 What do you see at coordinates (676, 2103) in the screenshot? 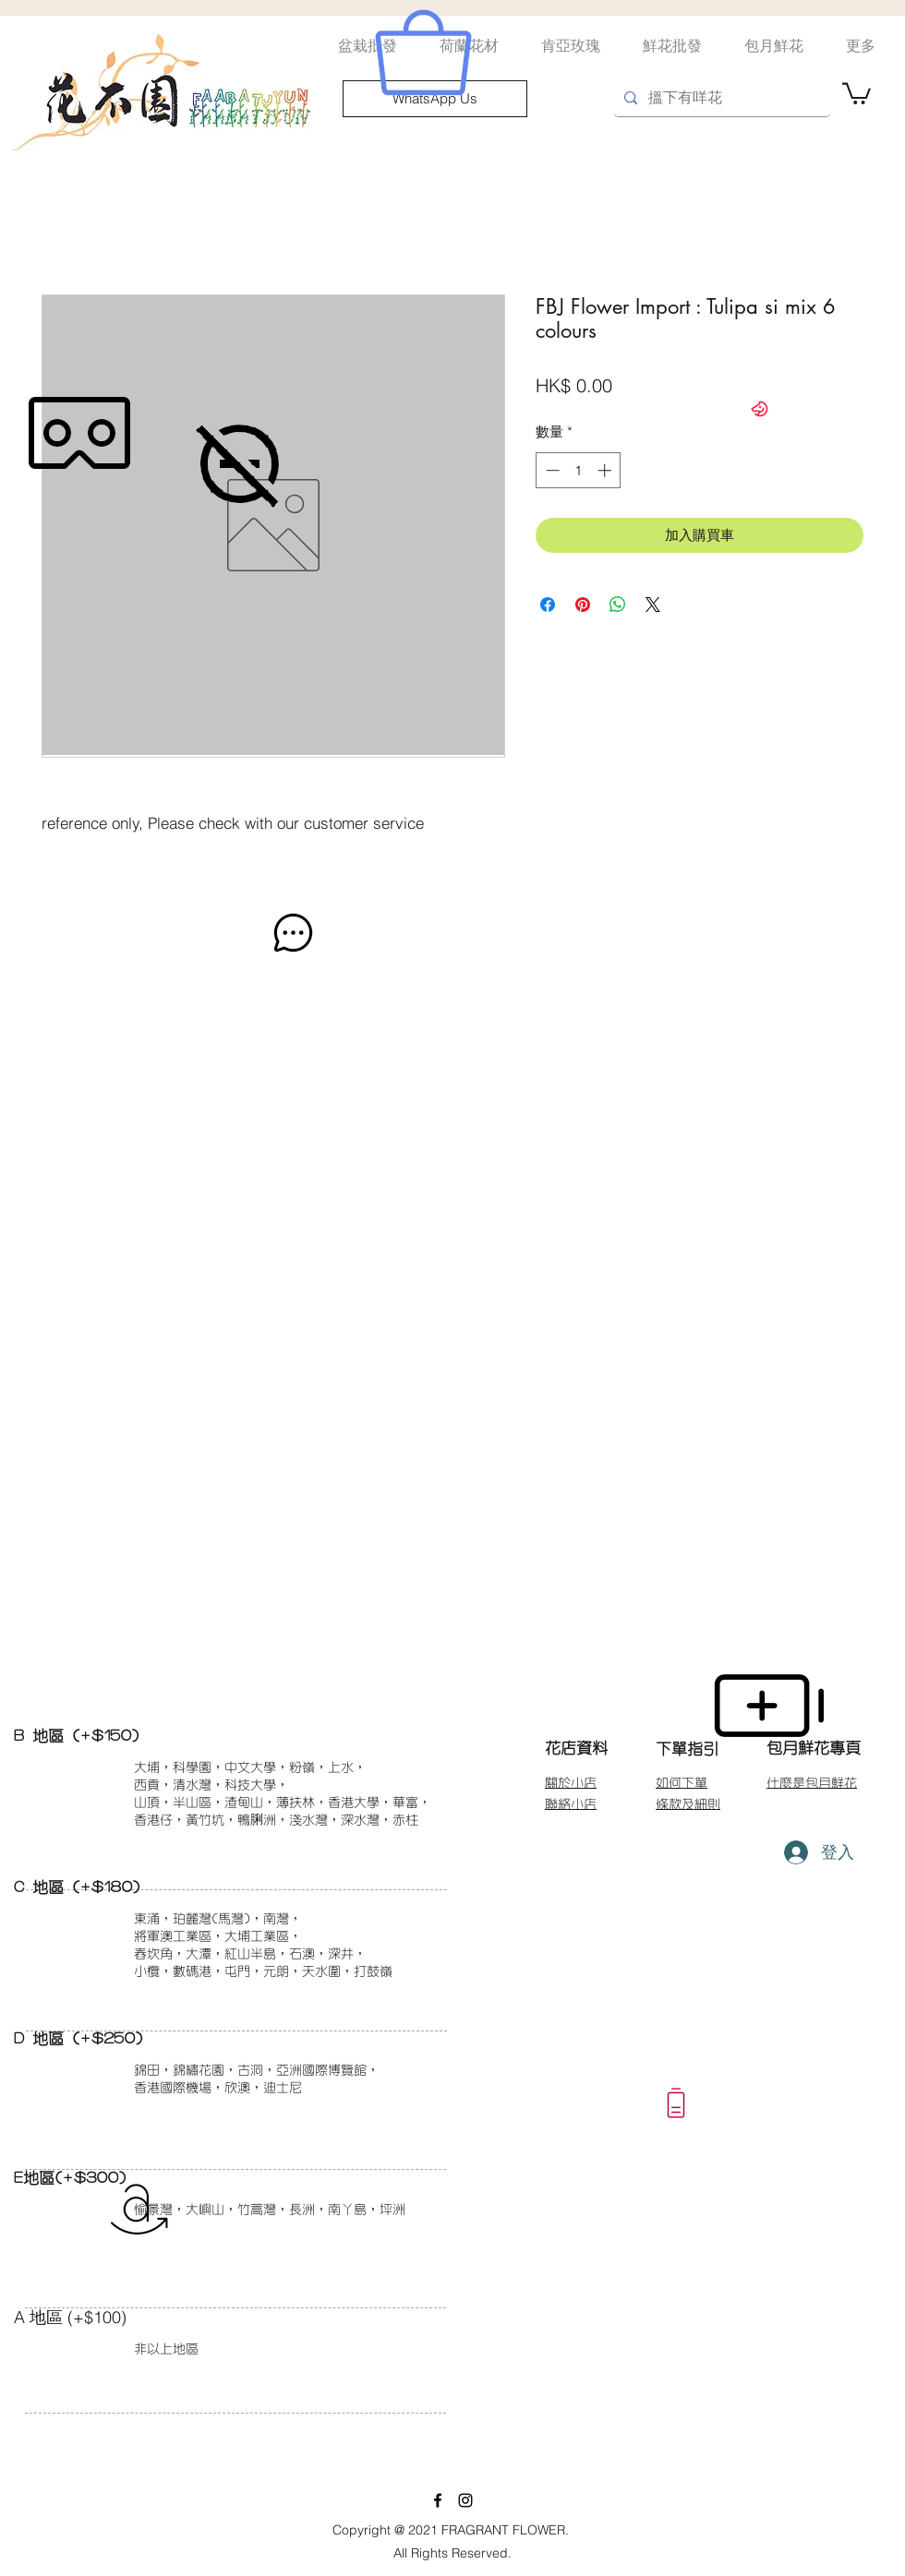
I see `indicates medium battery level` at bounding box center [676, 2103].